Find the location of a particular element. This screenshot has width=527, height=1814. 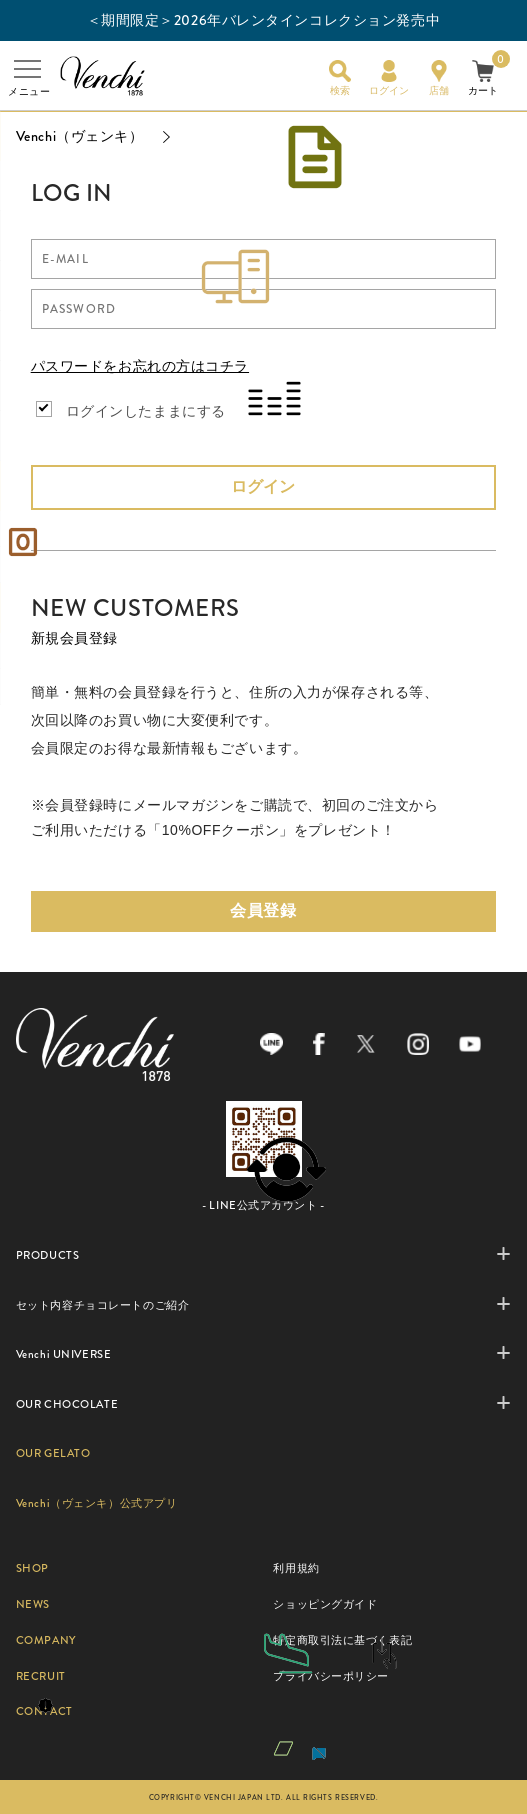

mute or disable chat notifications is located at coordinates (319, 1753).